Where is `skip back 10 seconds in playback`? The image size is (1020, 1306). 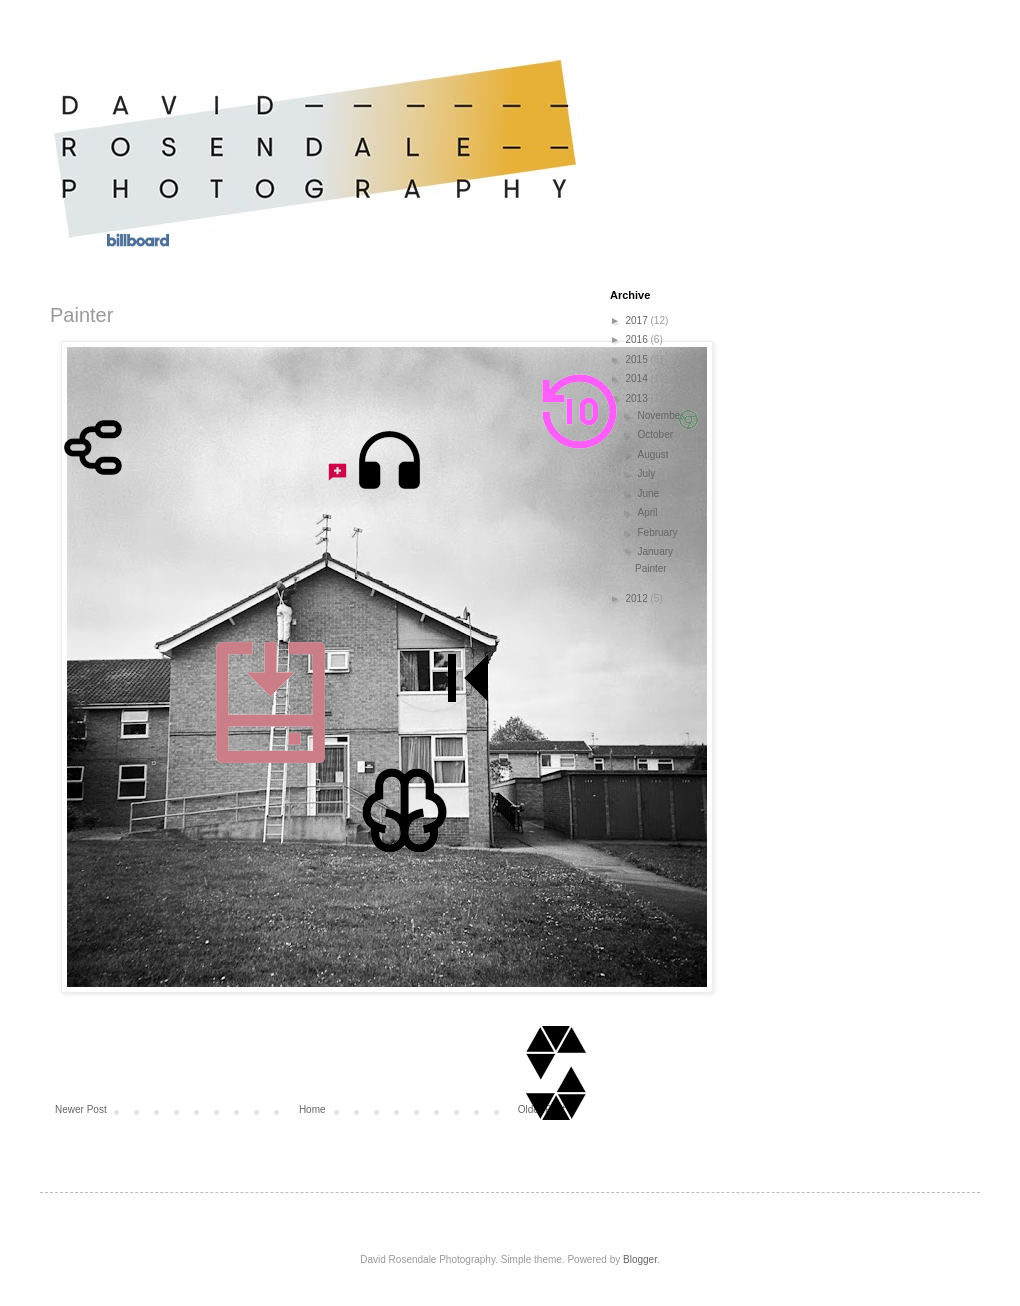
skip back 10 seconds in playback is located at coordinates (579, 411).